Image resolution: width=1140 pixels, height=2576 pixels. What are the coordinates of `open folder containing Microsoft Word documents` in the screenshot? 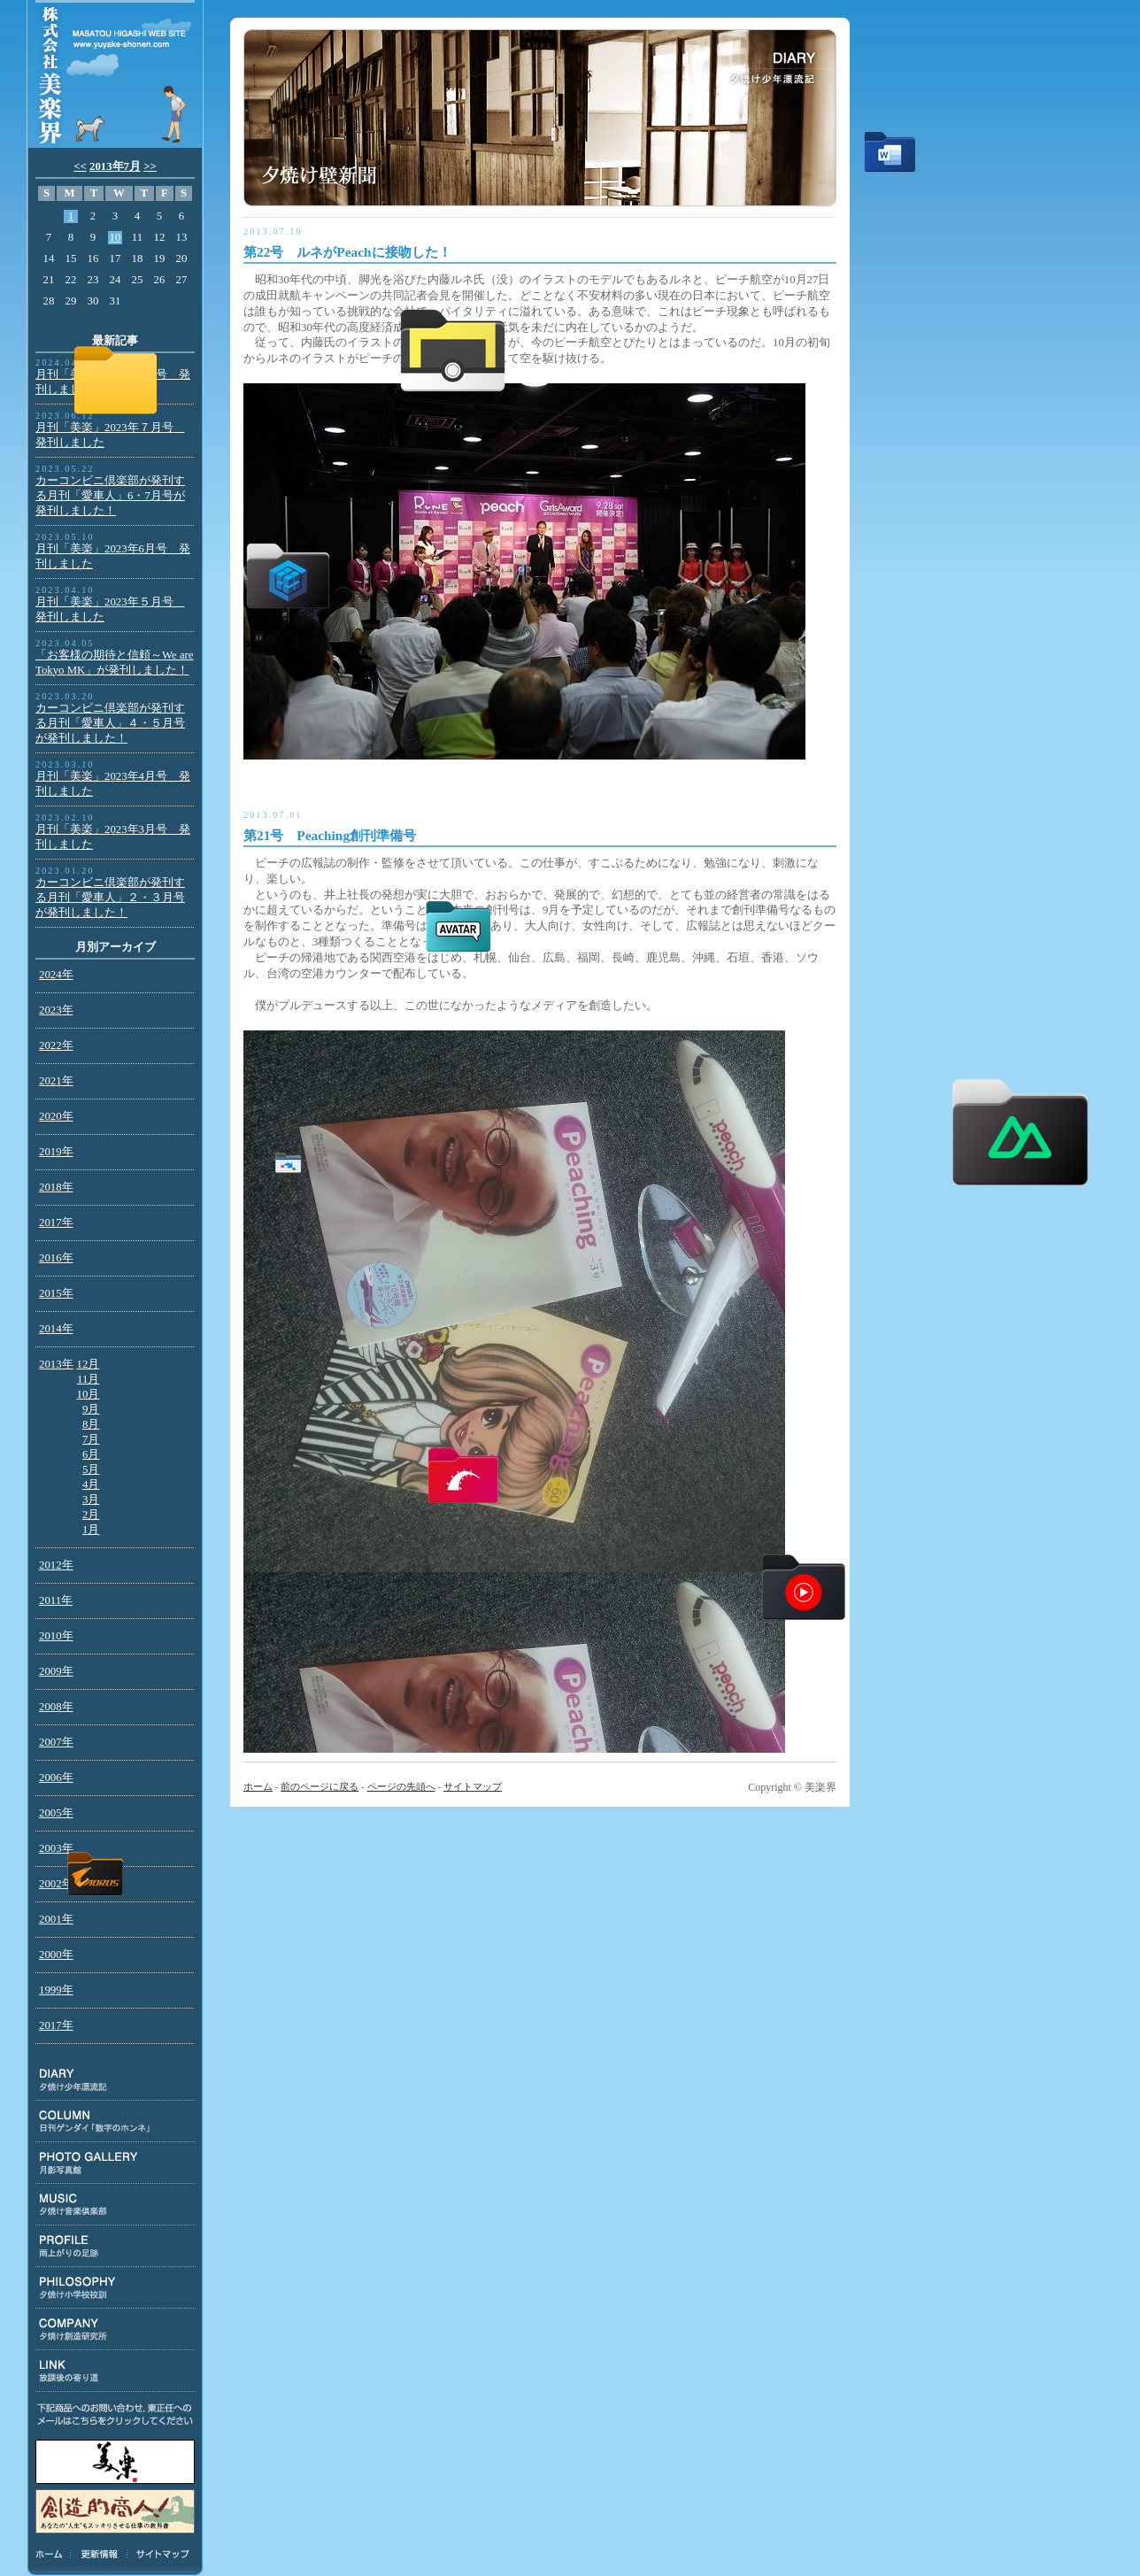 It's located at (890, 153).